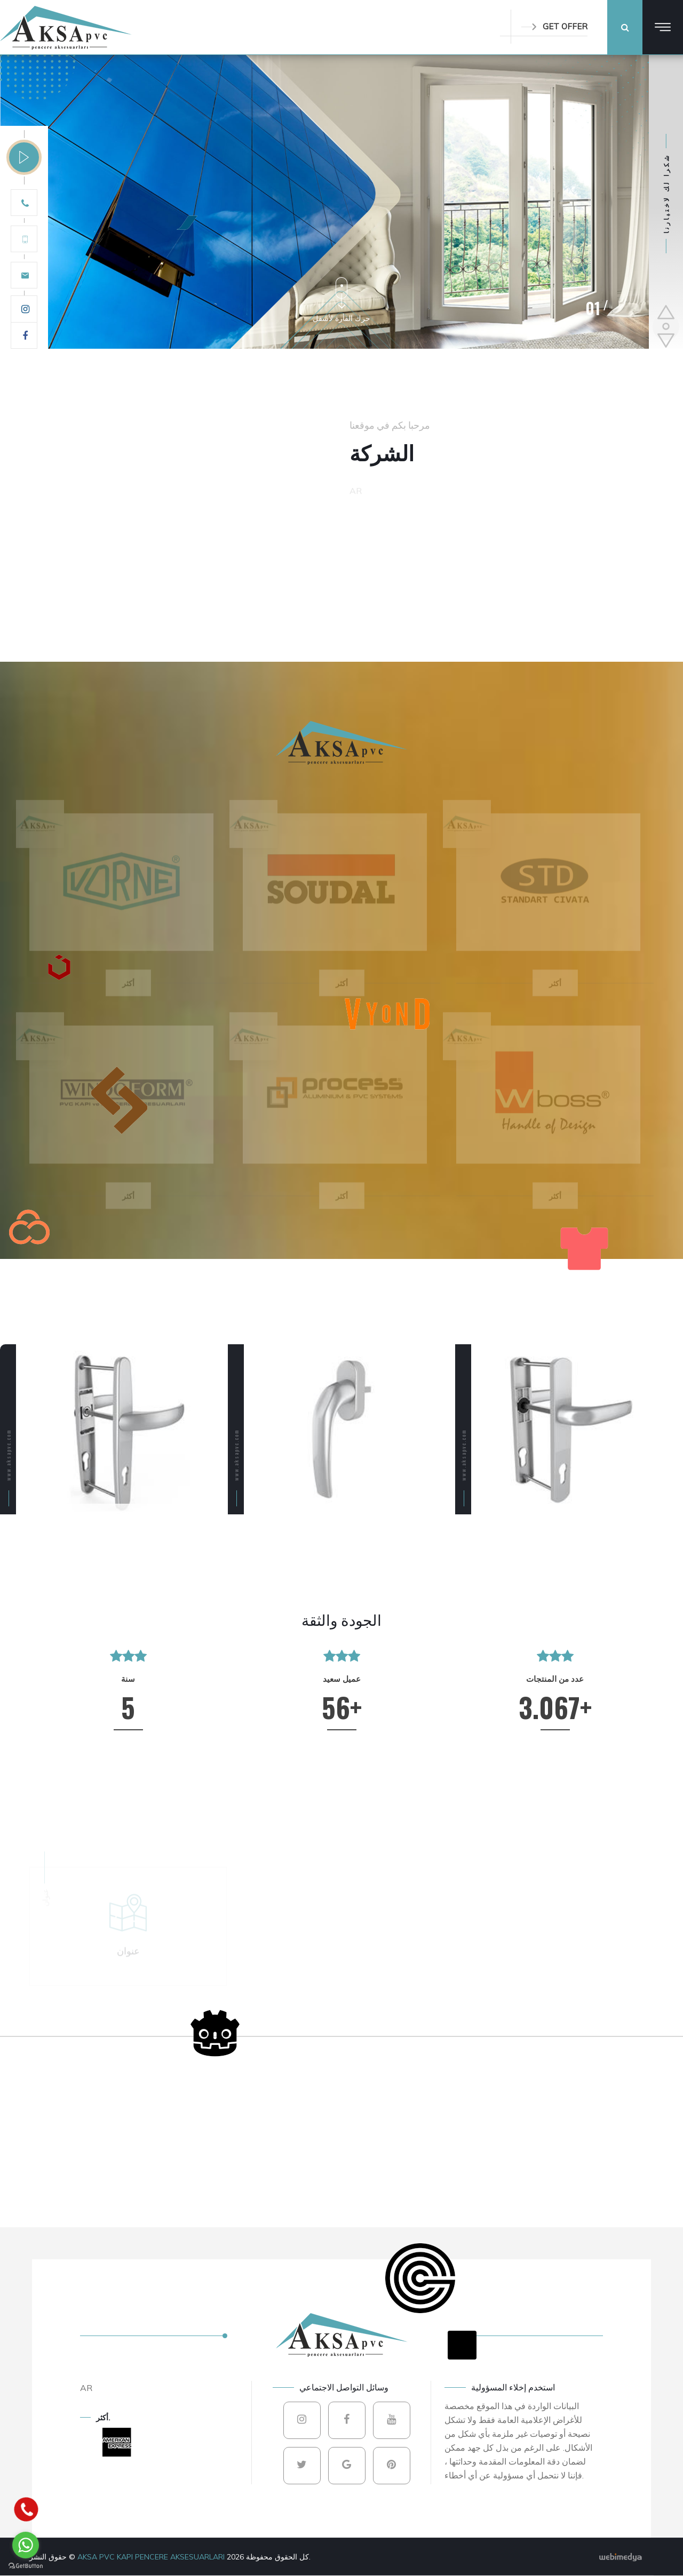 This screenshot has width=683, height=2576. I want to click on contabo cloud hosting services logo, so click(29, 1227).